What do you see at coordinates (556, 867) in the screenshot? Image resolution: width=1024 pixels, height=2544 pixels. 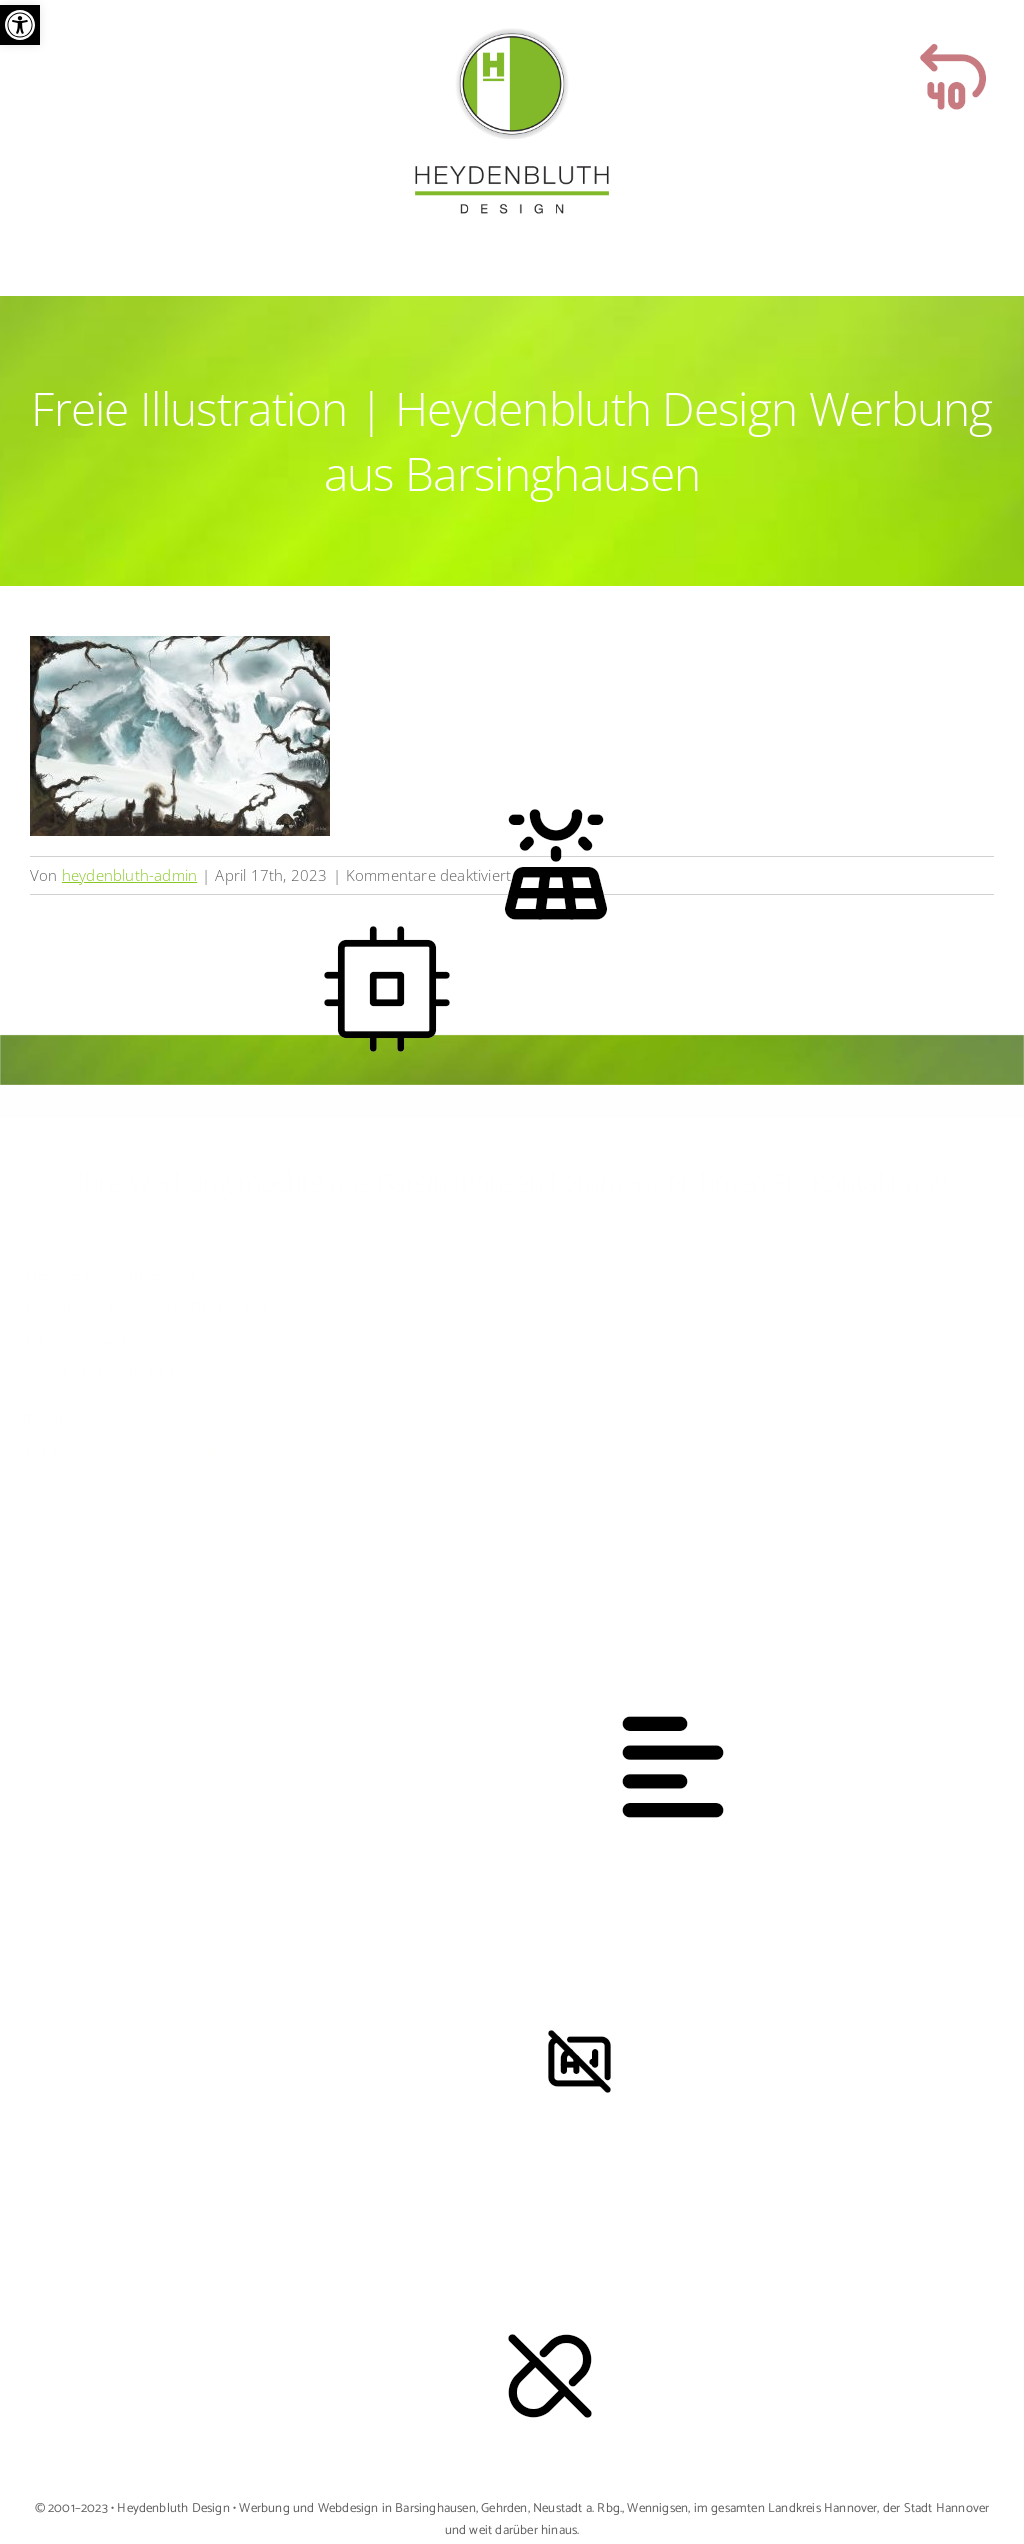 I see `access solar energy settings` at bounding box center [556, 867].